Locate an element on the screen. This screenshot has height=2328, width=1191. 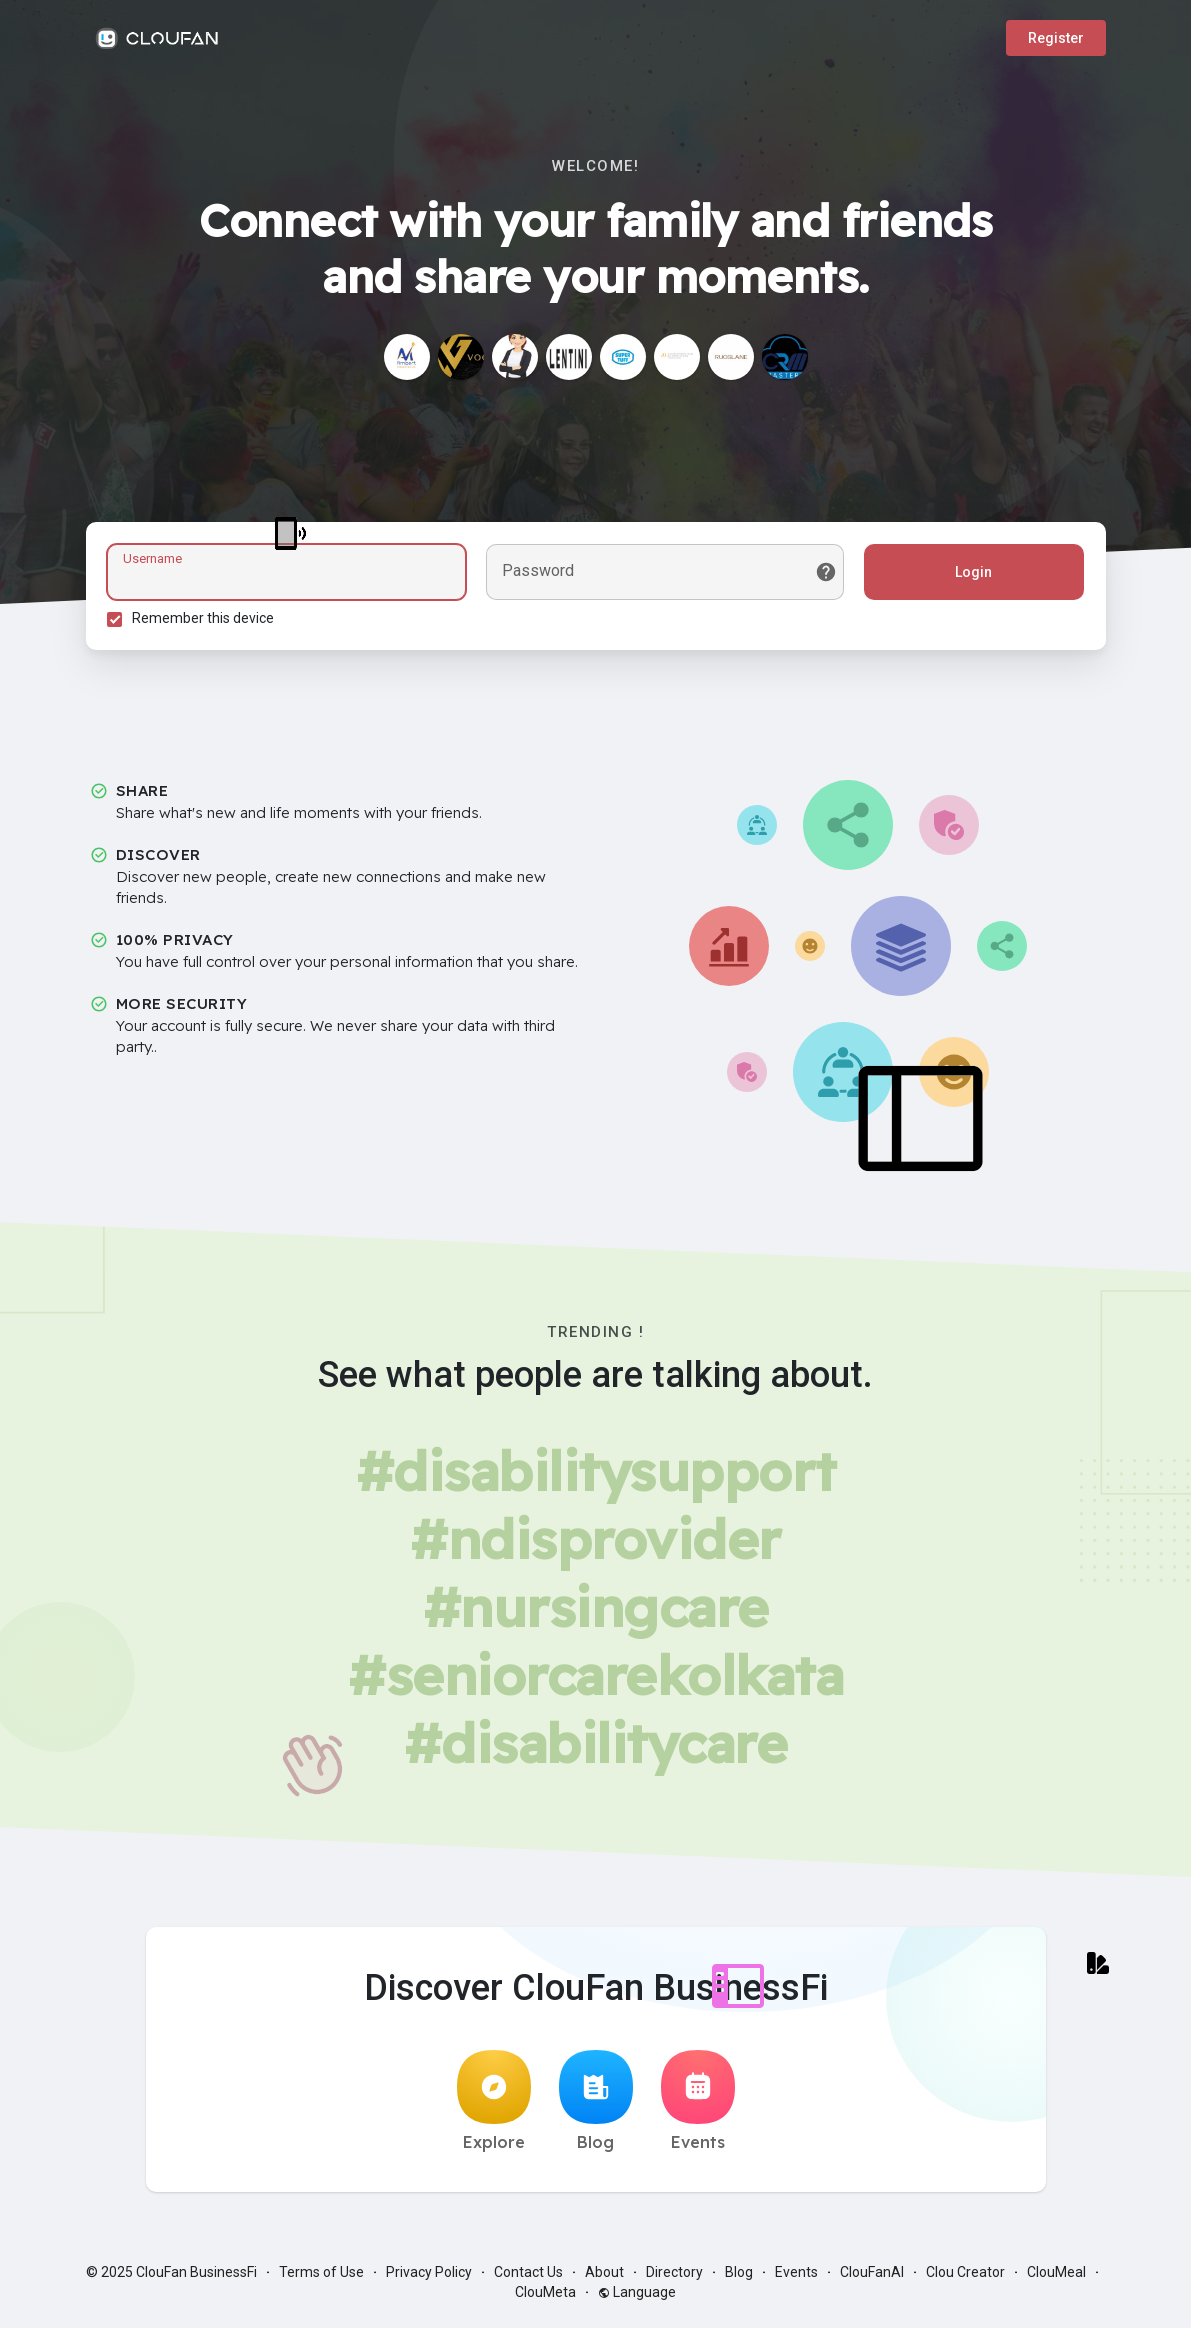
toggle the sidebar panel is located at coordinates (920, 1118).